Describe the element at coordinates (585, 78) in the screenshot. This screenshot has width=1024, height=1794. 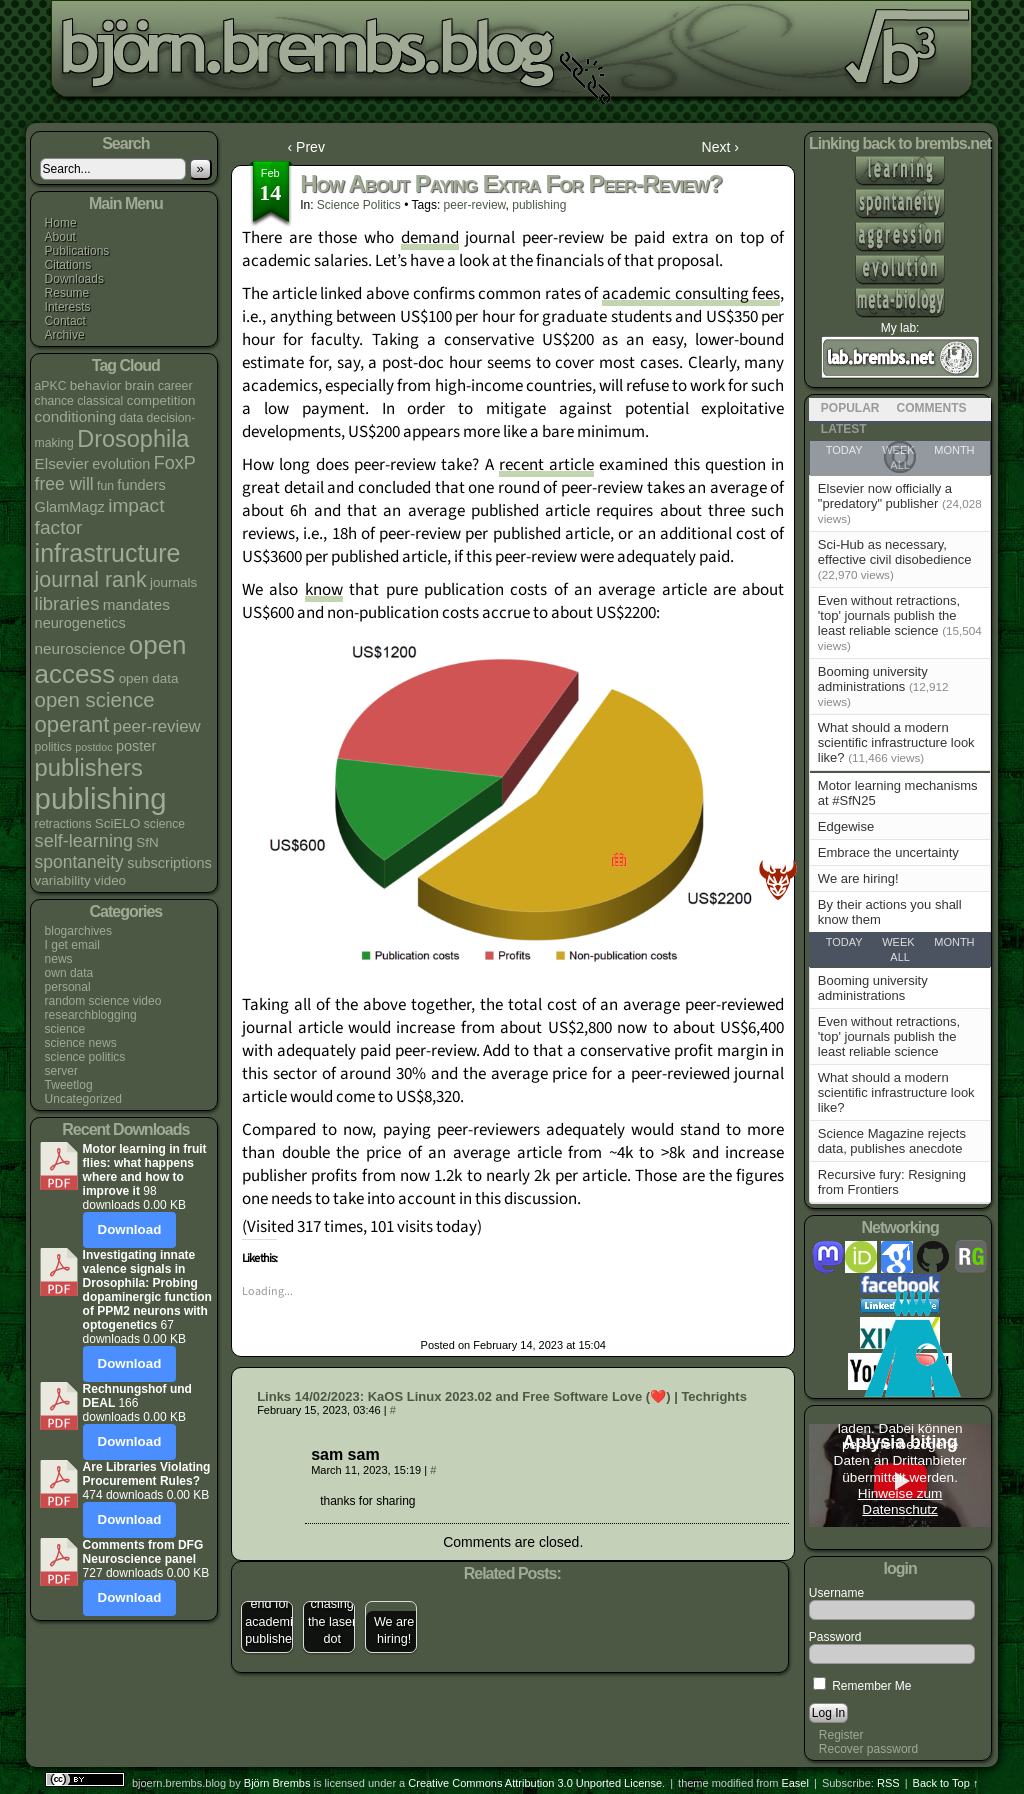
I see `disconnect or unlink accounts` at that location.